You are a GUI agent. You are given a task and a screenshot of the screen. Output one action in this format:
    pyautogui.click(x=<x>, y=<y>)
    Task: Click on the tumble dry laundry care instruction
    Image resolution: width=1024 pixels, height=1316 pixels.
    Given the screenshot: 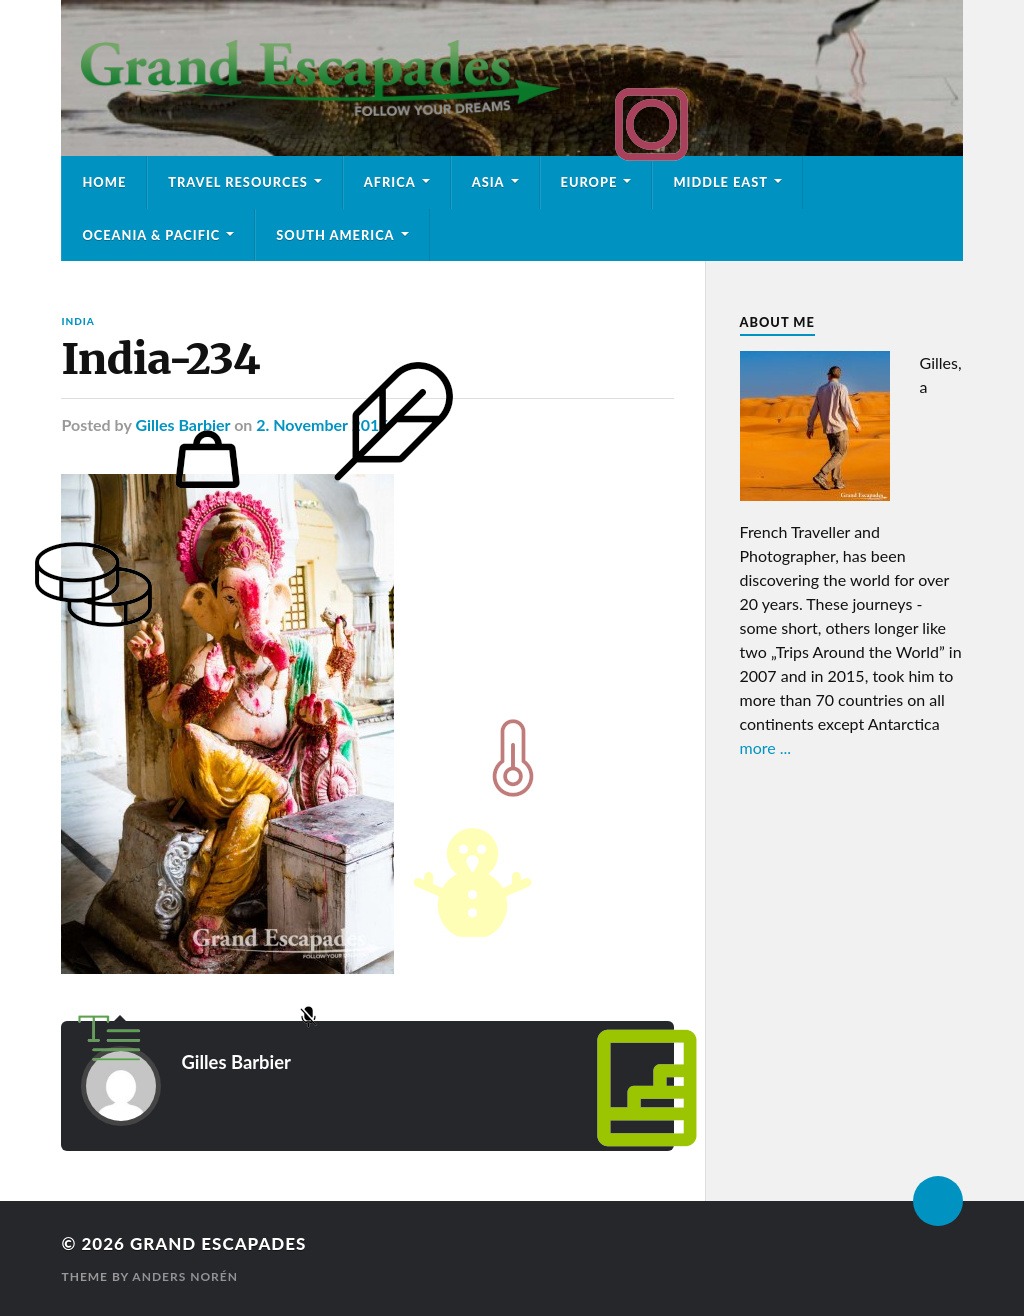 What is the action you would take?
    pyautogui.click(x=651, y=124)
    